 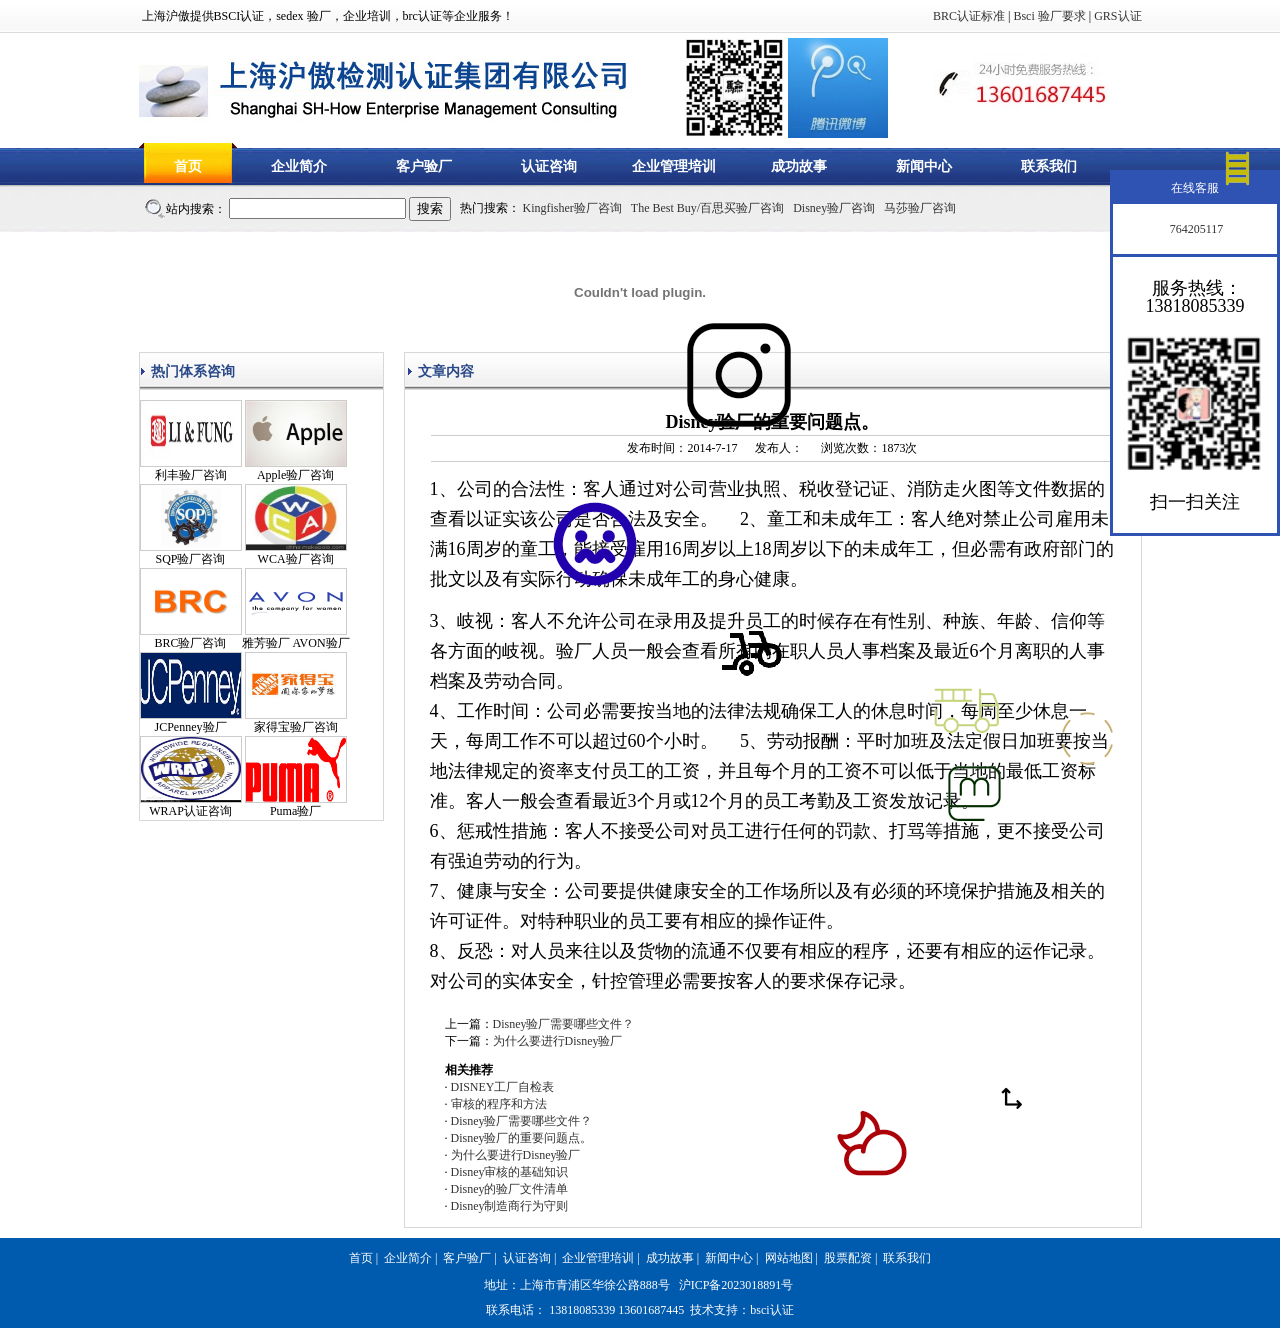 What do you see at coordinates (1237, 168) in the screenshot?
I see `access step-by-step instructions or tutorials` at bounding box center [1237, 168].